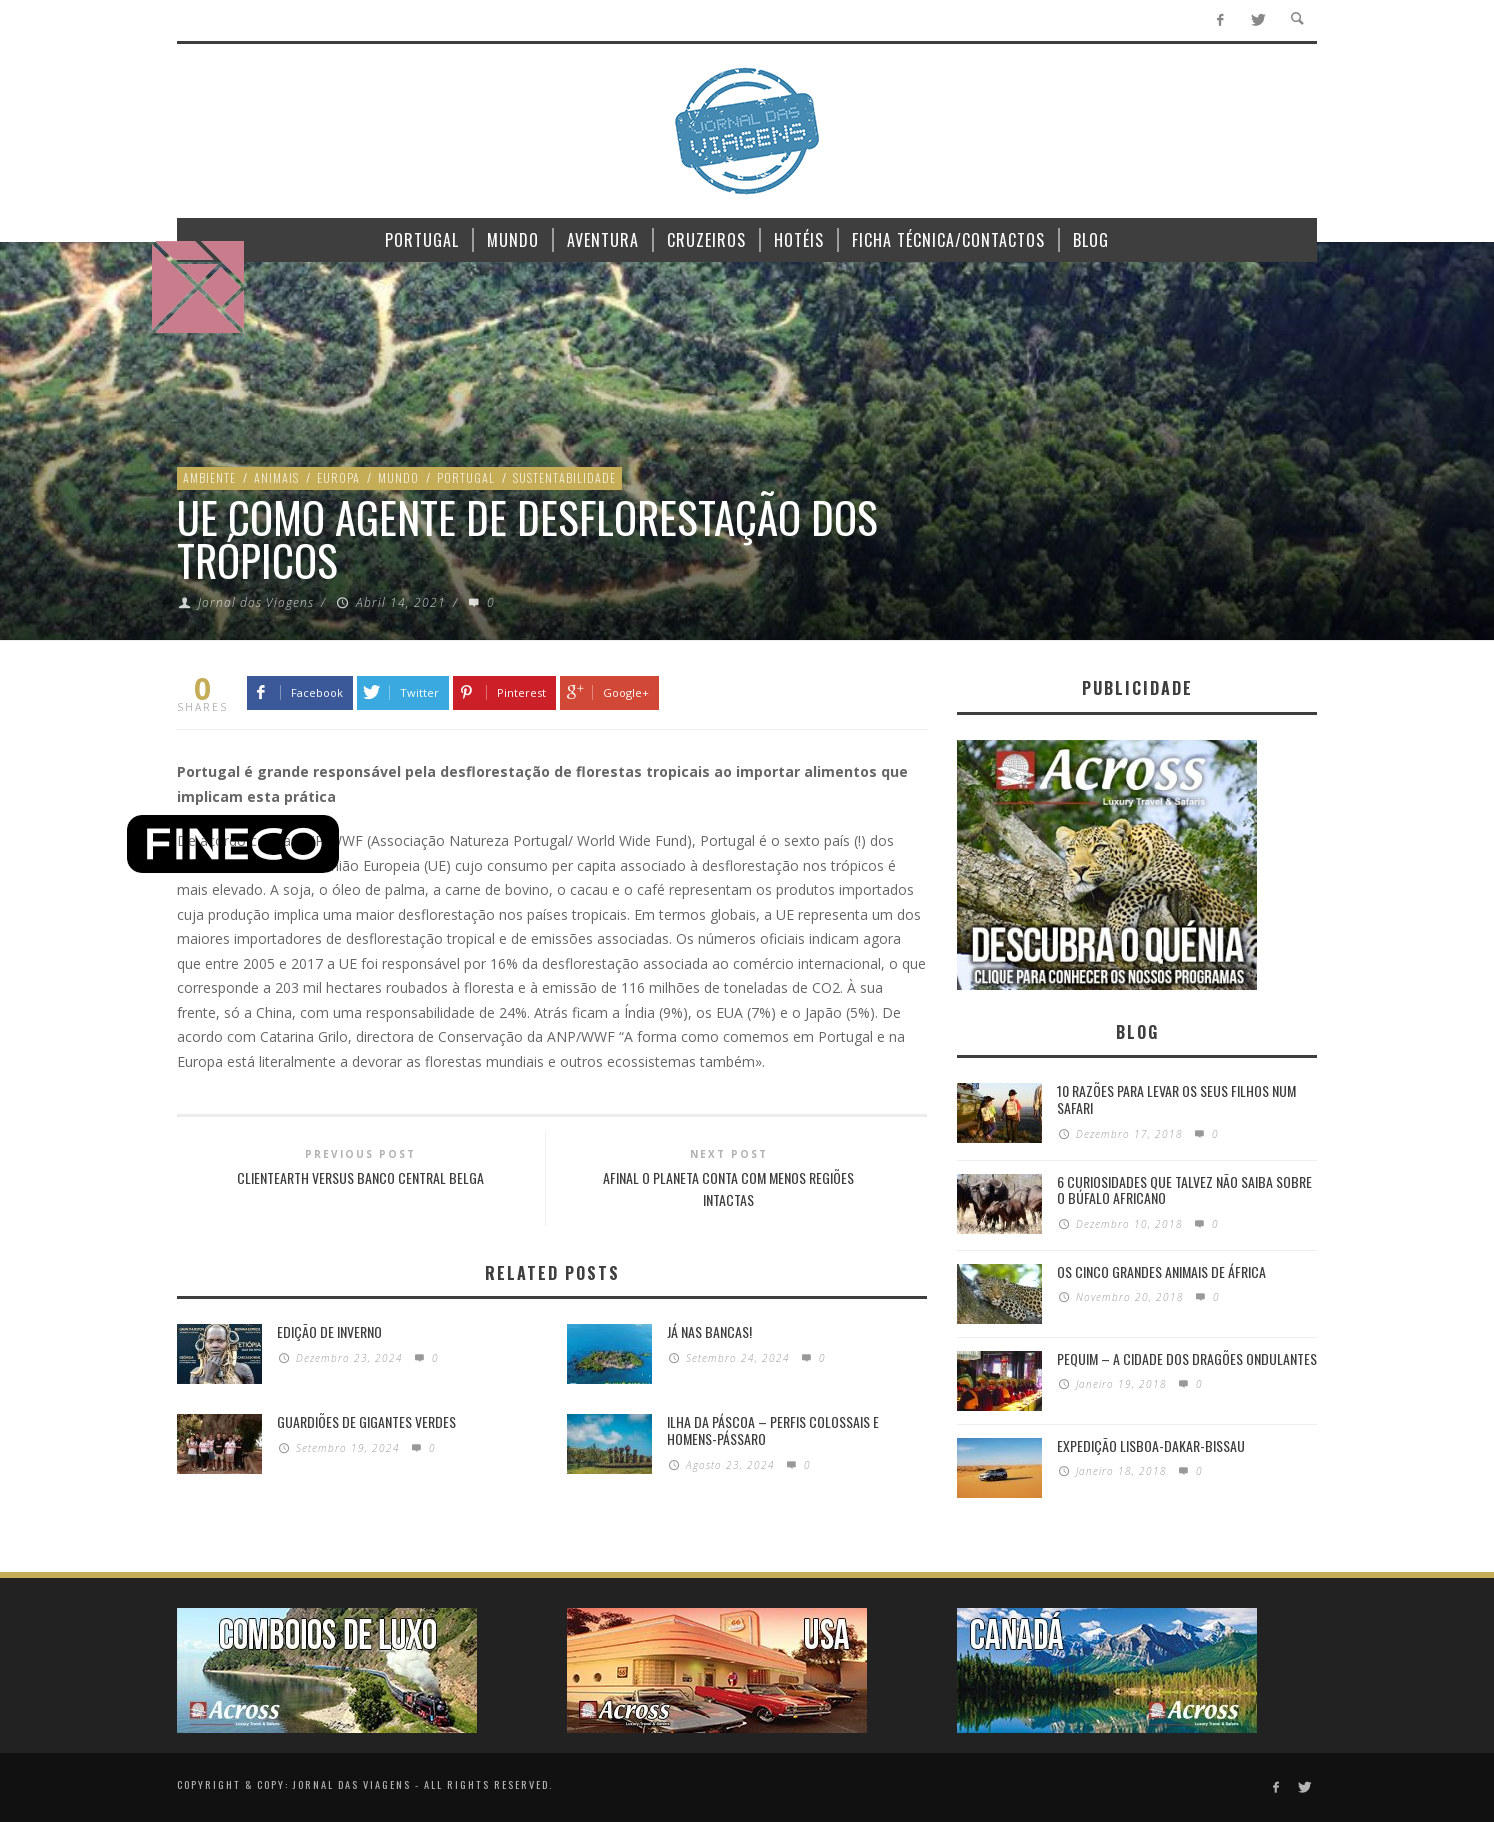 This screenshot has width=1494, height=1822. I want to click on elm programming language logo, so click(198, 287).